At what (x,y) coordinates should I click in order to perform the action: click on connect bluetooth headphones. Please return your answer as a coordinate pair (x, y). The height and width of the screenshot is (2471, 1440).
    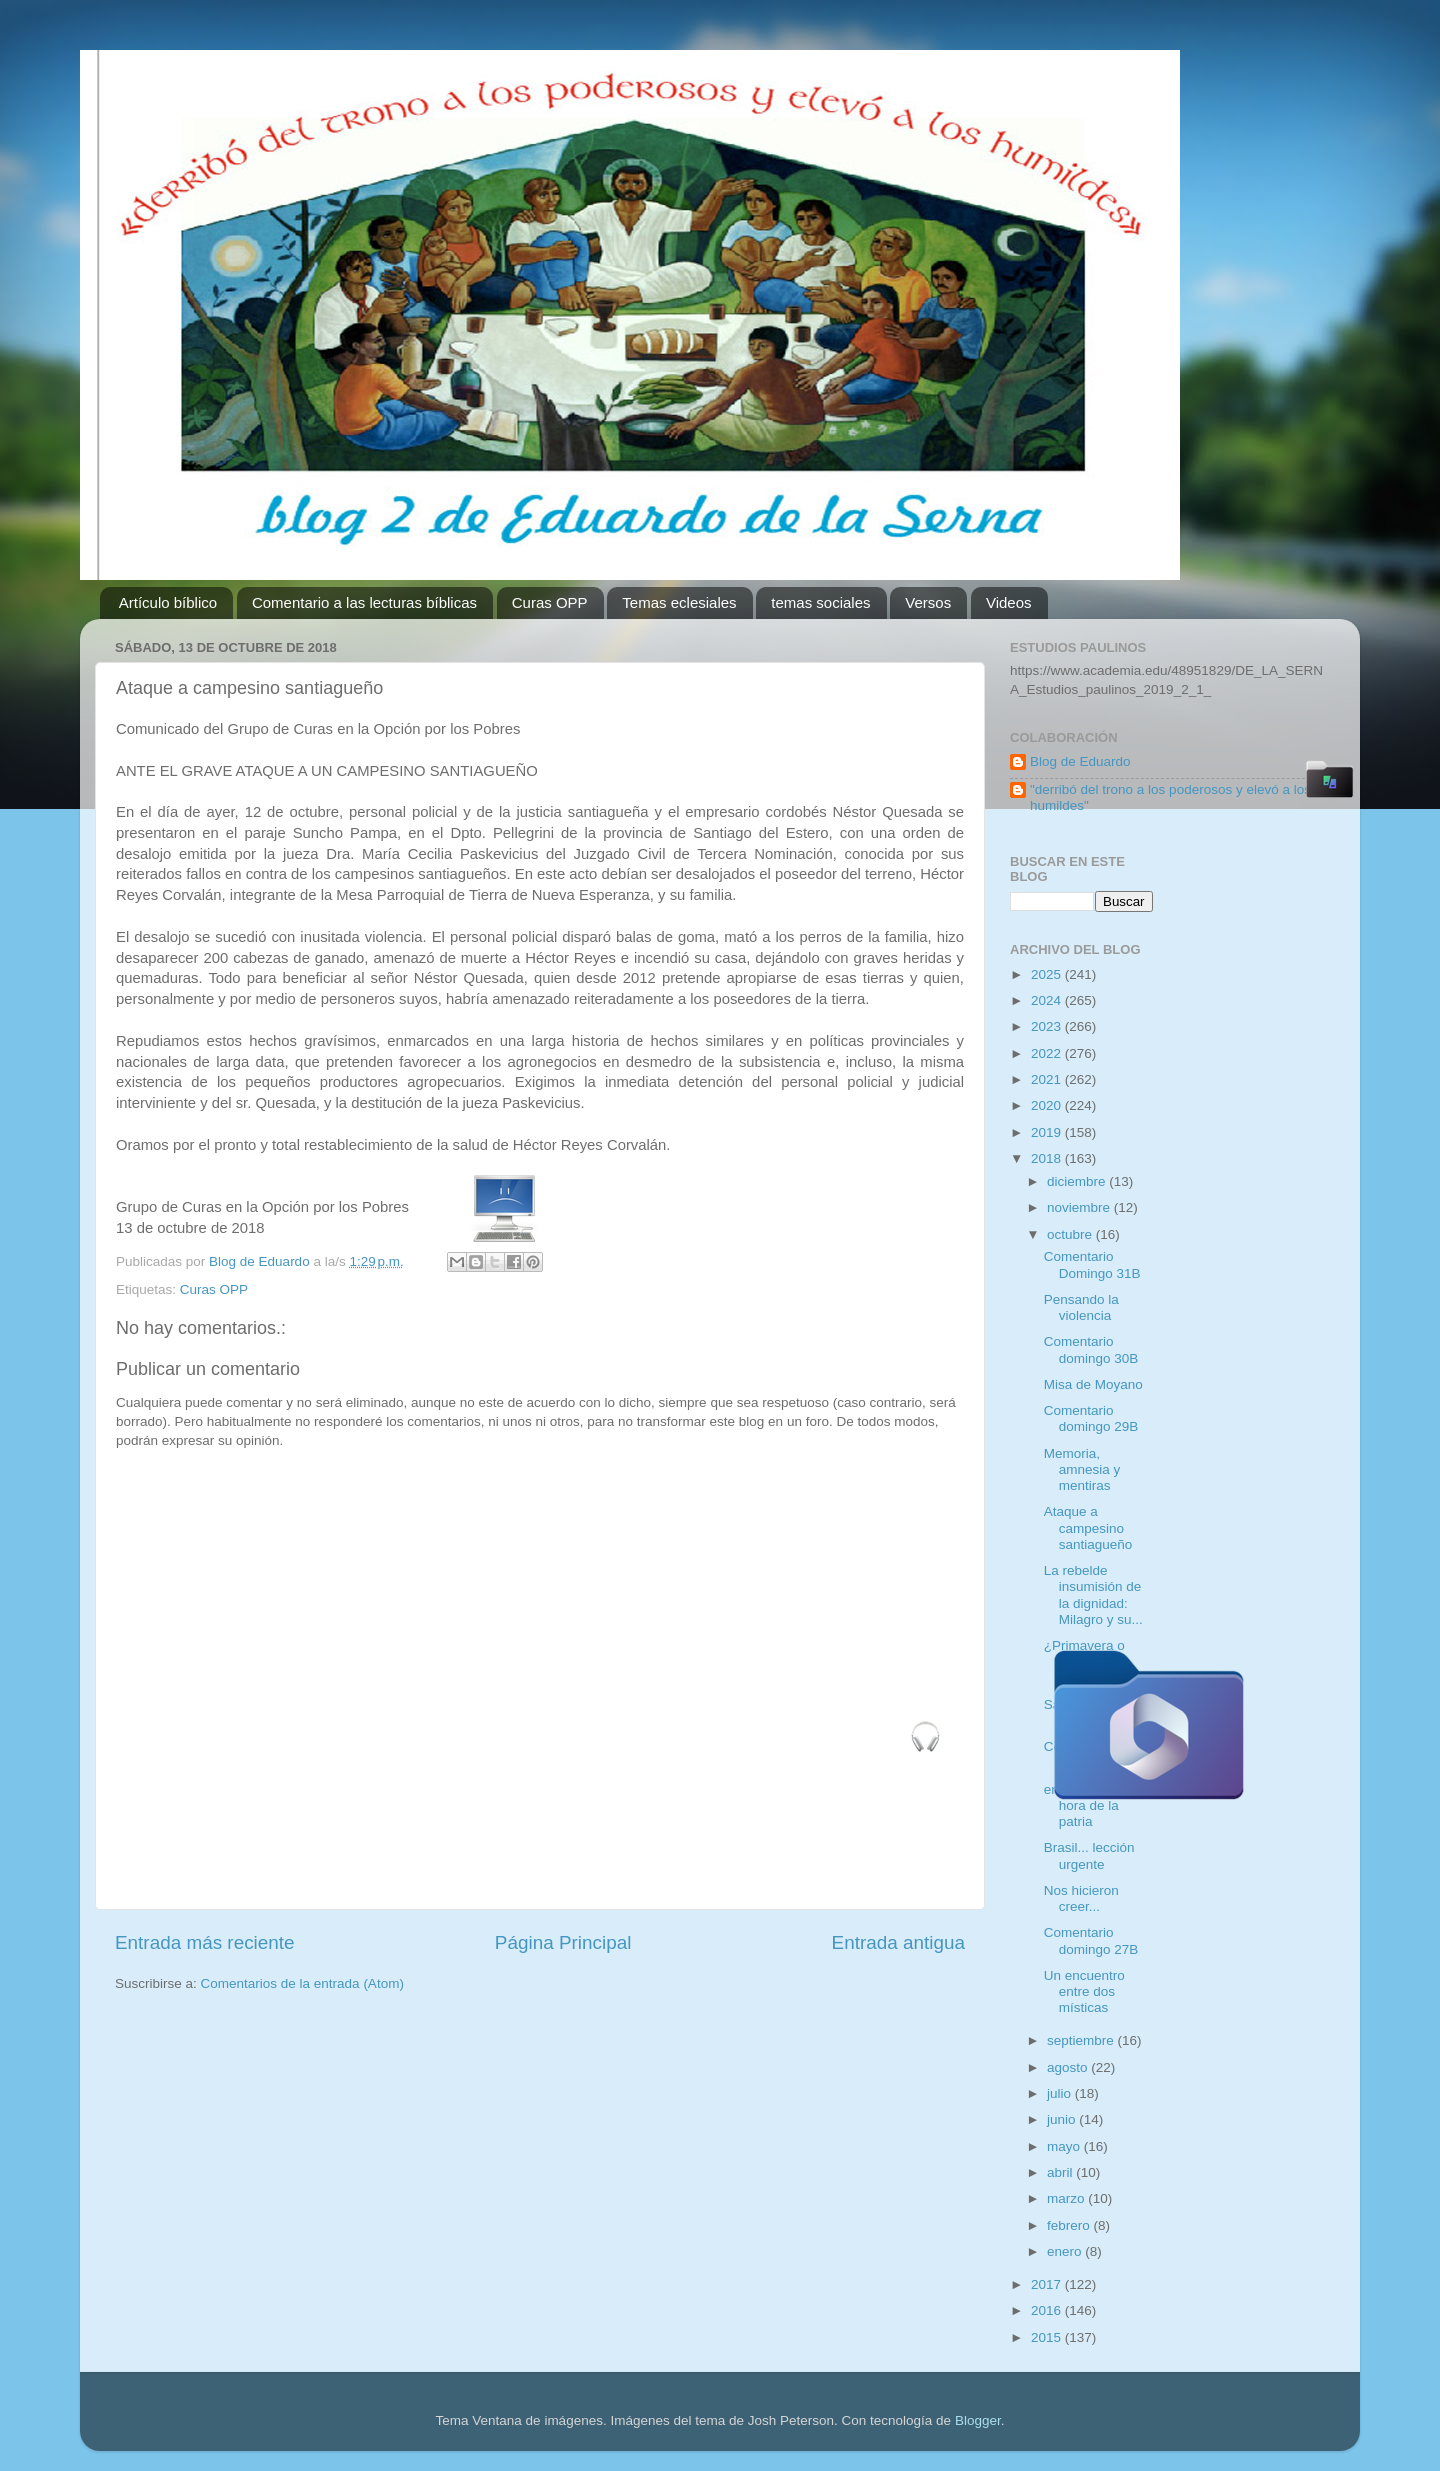
    Looking at the image, I should click on (925, 1736).